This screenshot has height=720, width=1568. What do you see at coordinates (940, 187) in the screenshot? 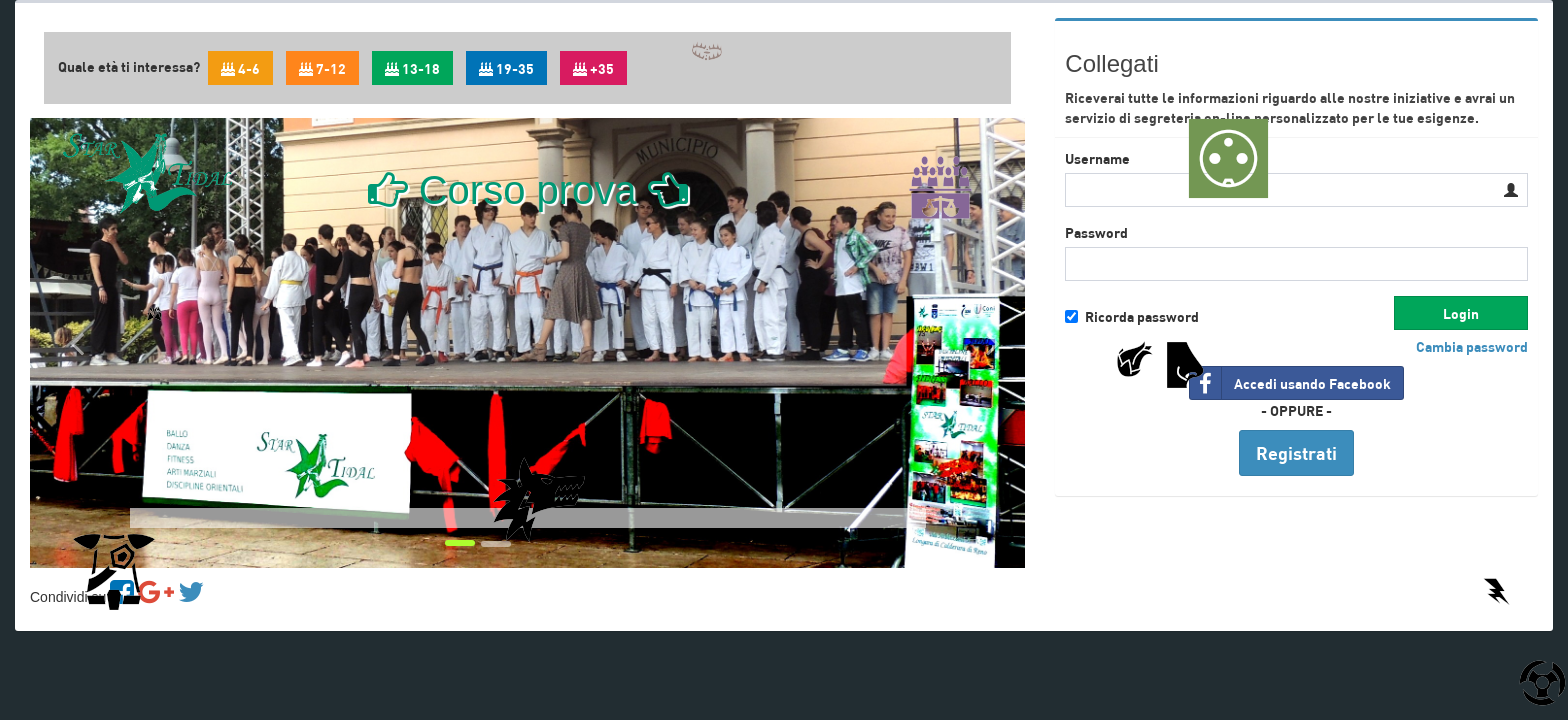
I see `view jury or tribunal panel` at bounding box center [940, 187].